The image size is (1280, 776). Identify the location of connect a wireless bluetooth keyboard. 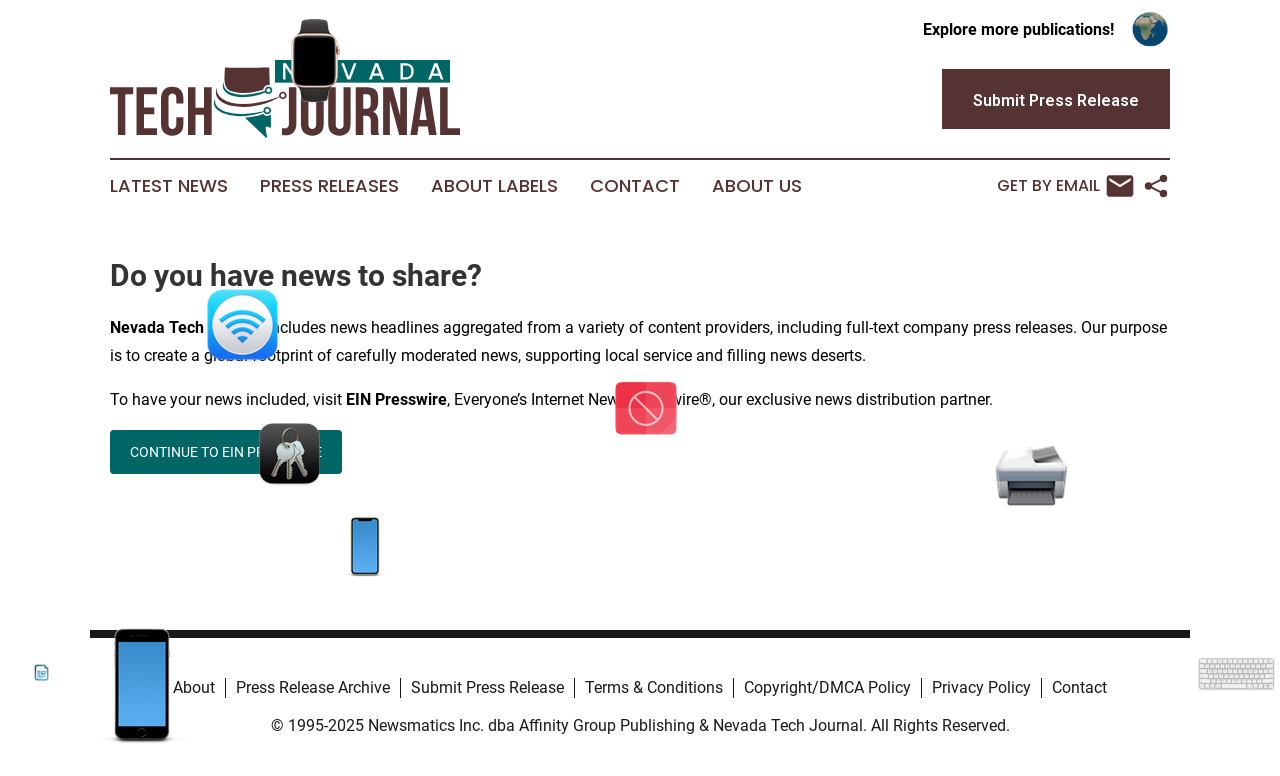
(1236, 673).